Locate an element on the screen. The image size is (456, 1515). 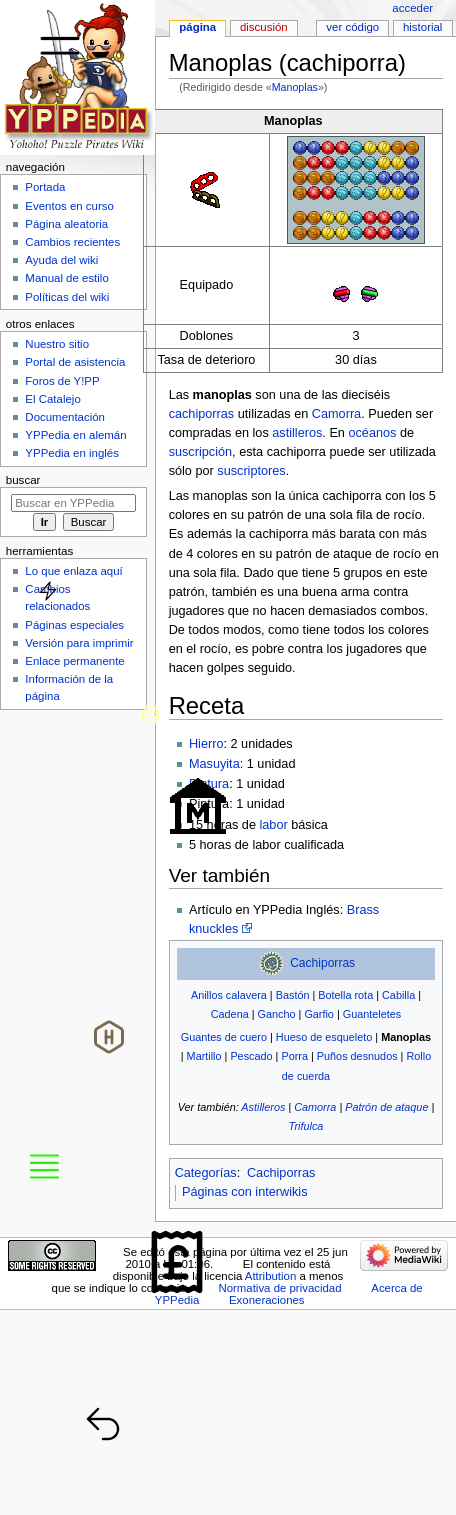
undo the last action is located at coordinates (103, 1424).